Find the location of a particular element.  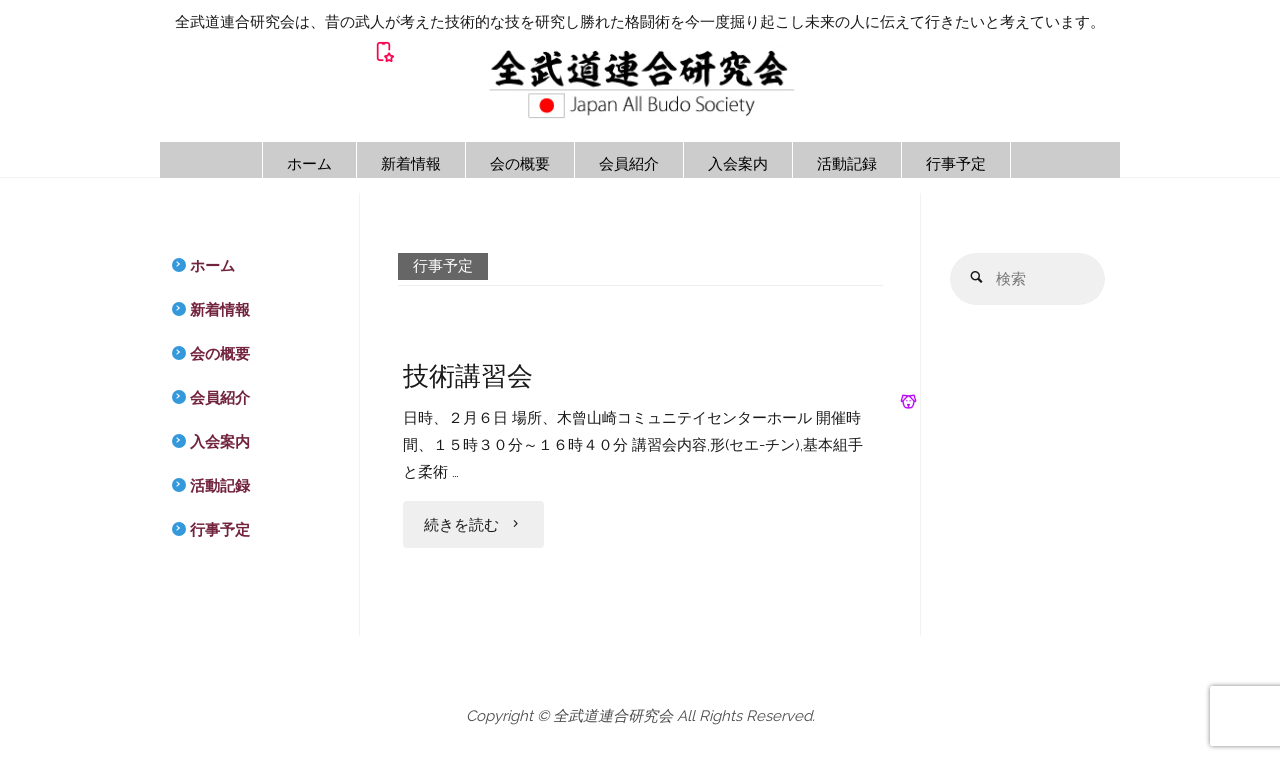

mark device as favorite is located at coordinates (383, 51).